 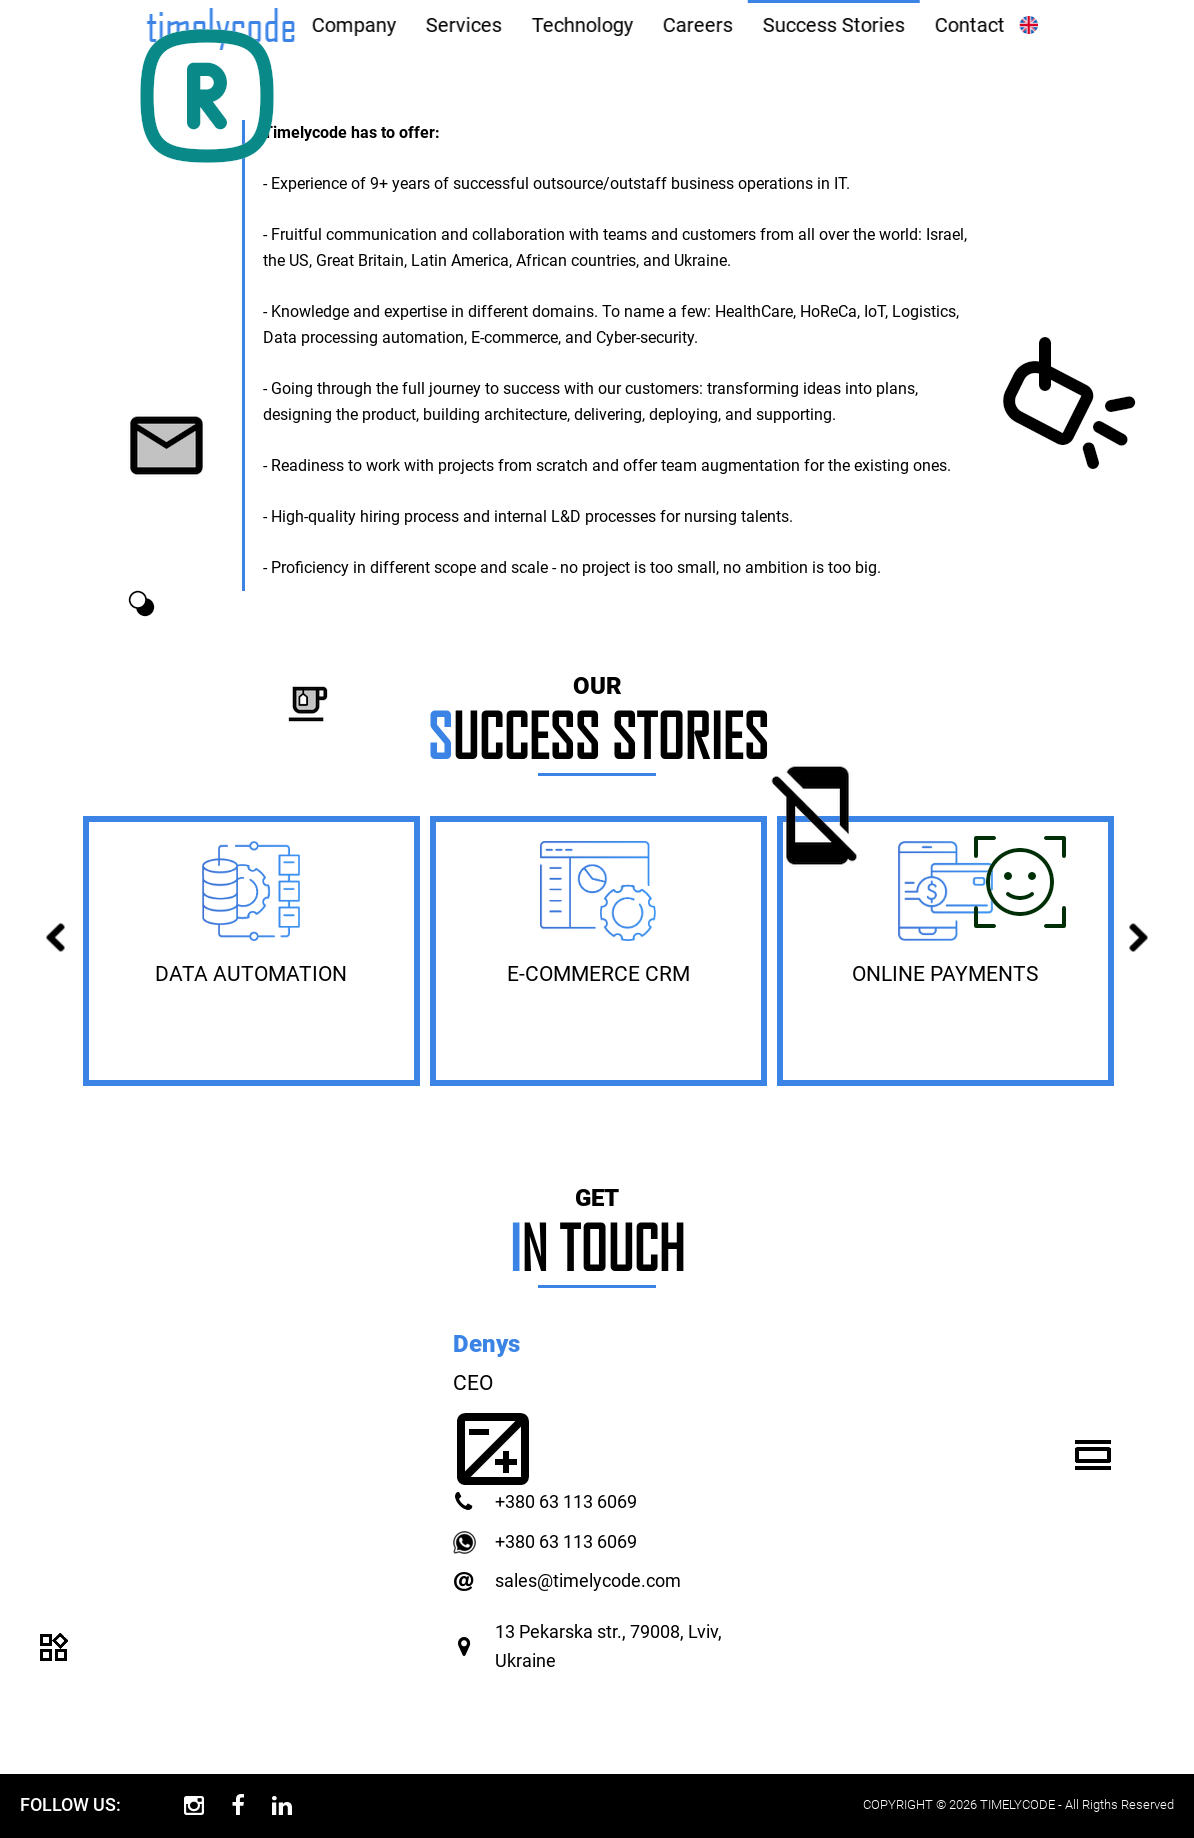 What do you see at coordinates (207, 96) in the screenshot?
I see `indicates registered trademark or rights reserved` at bounding box center [207, 96].